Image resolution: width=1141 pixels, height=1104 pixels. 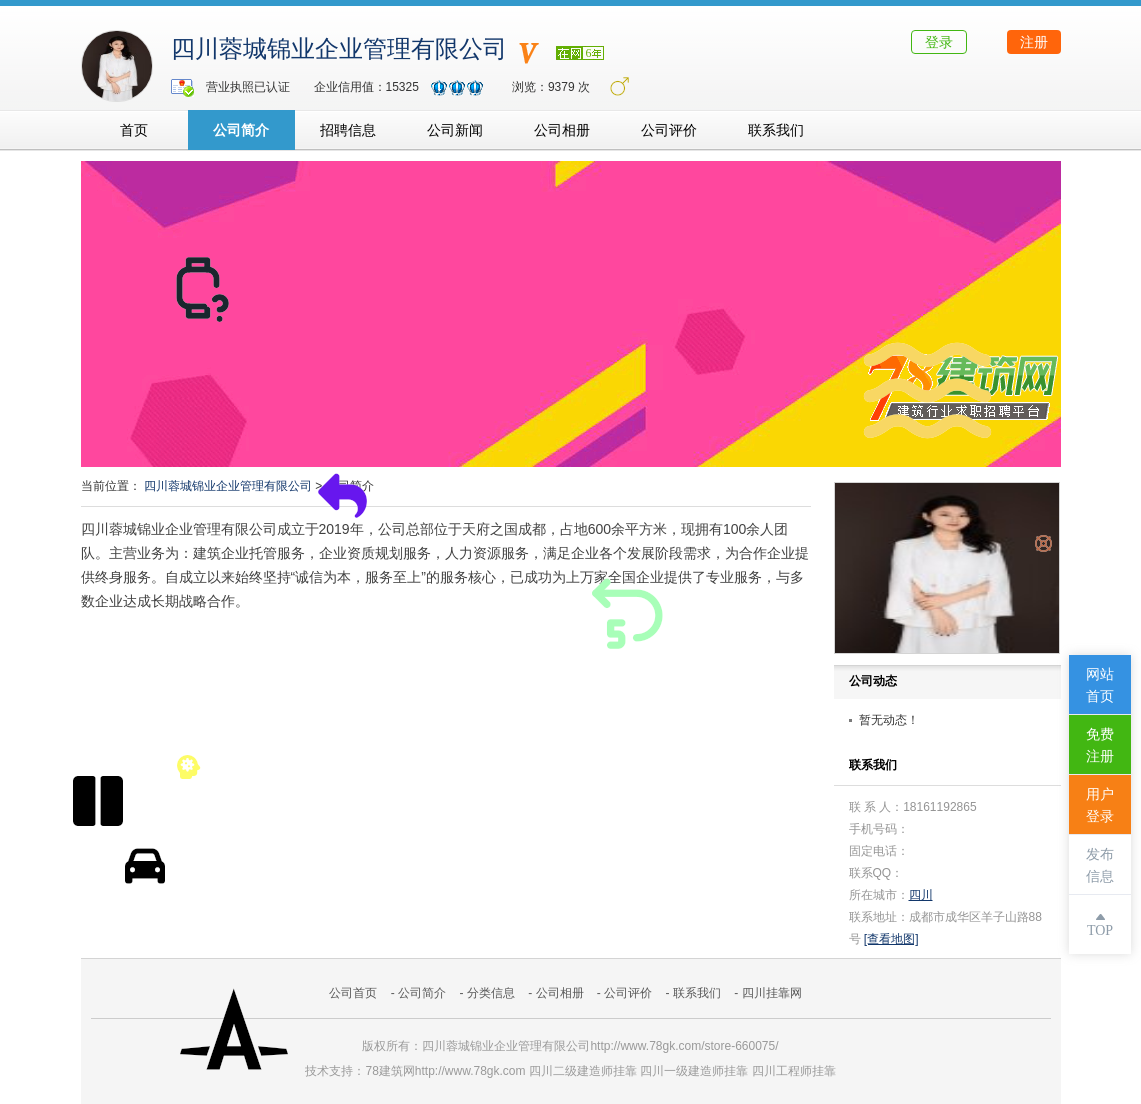 What do you see at coordinates (98, 801) in the screenshot?
I see `switch to two-column layout` at bounding box center [98, 801].